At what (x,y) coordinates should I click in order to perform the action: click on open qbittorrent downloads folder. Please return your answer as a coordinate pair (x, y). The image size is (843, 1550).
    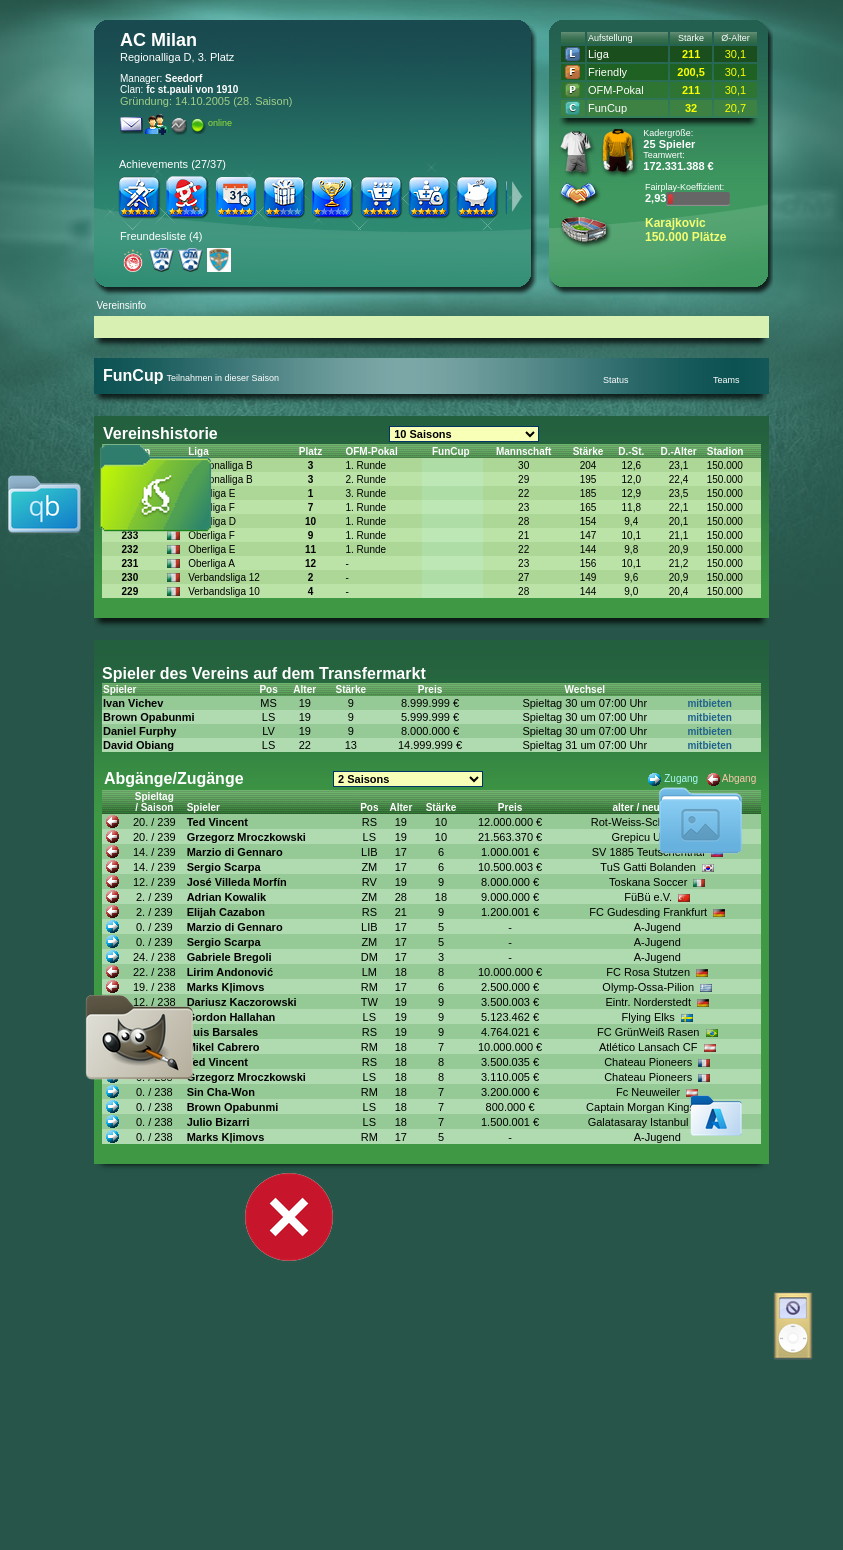
    Looking at the image, I should click on (44, 506).